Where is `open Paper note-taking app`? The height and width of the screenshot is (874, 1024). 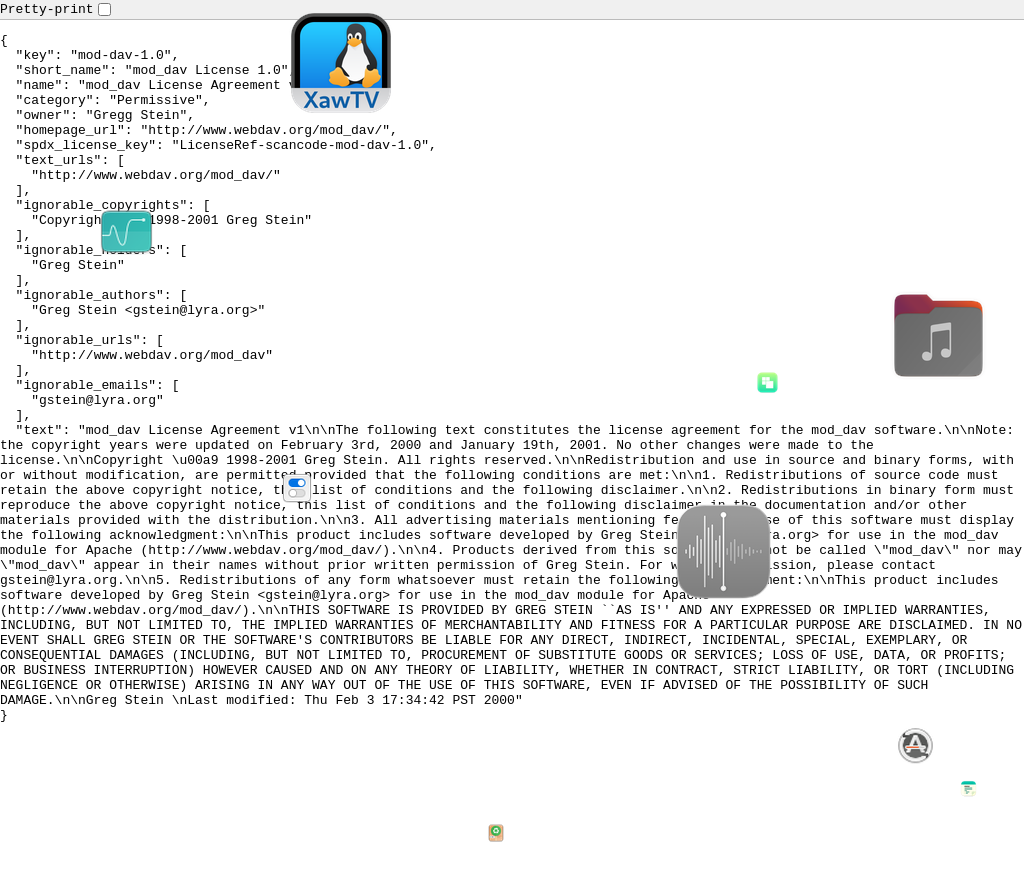 open Paper note-taking app is located at coordinates (968, 788).